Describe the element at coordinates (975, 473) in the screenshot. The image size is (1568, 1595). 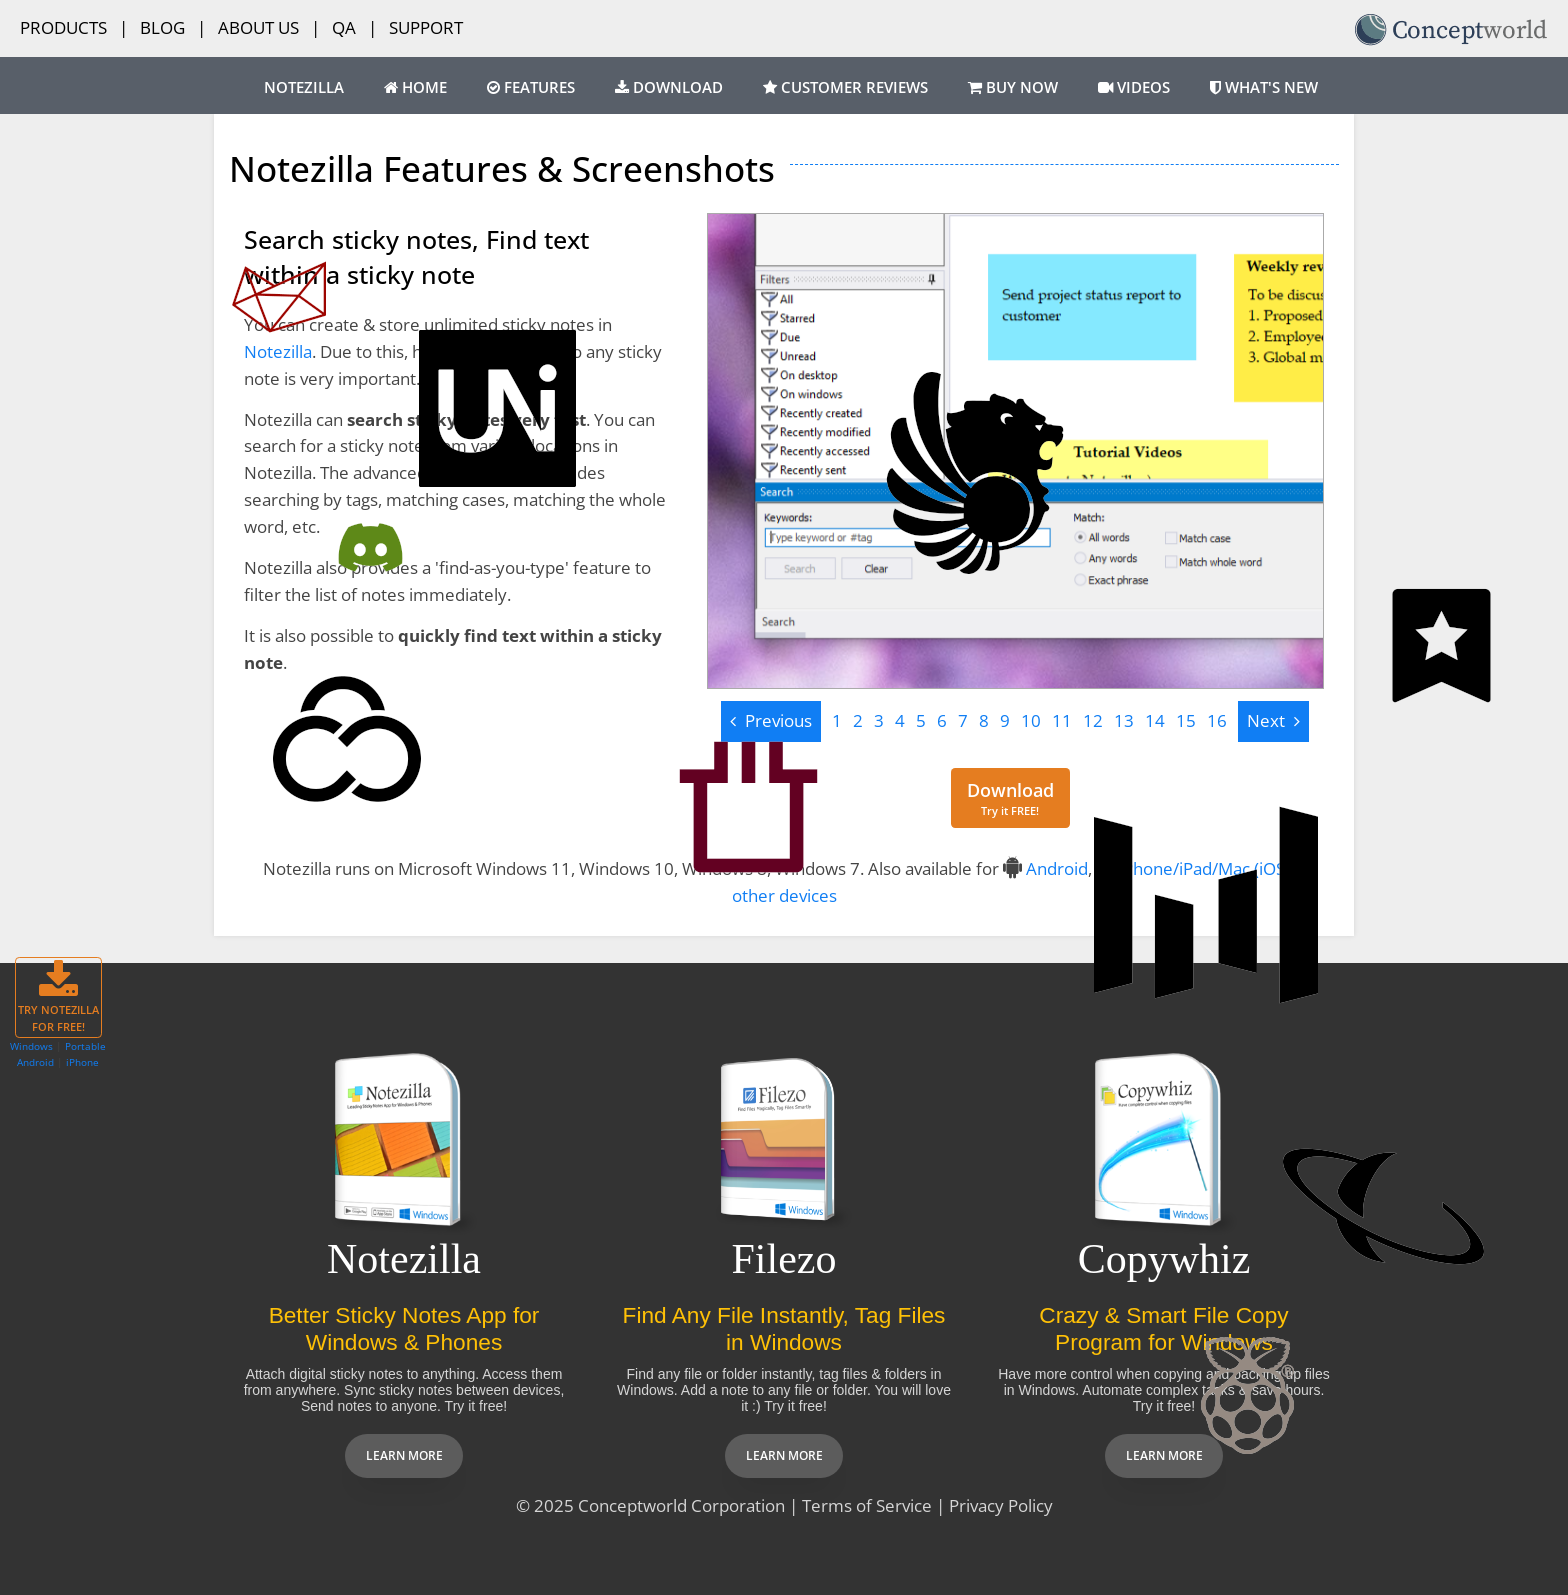
I see `lion air airline logo` at that location.